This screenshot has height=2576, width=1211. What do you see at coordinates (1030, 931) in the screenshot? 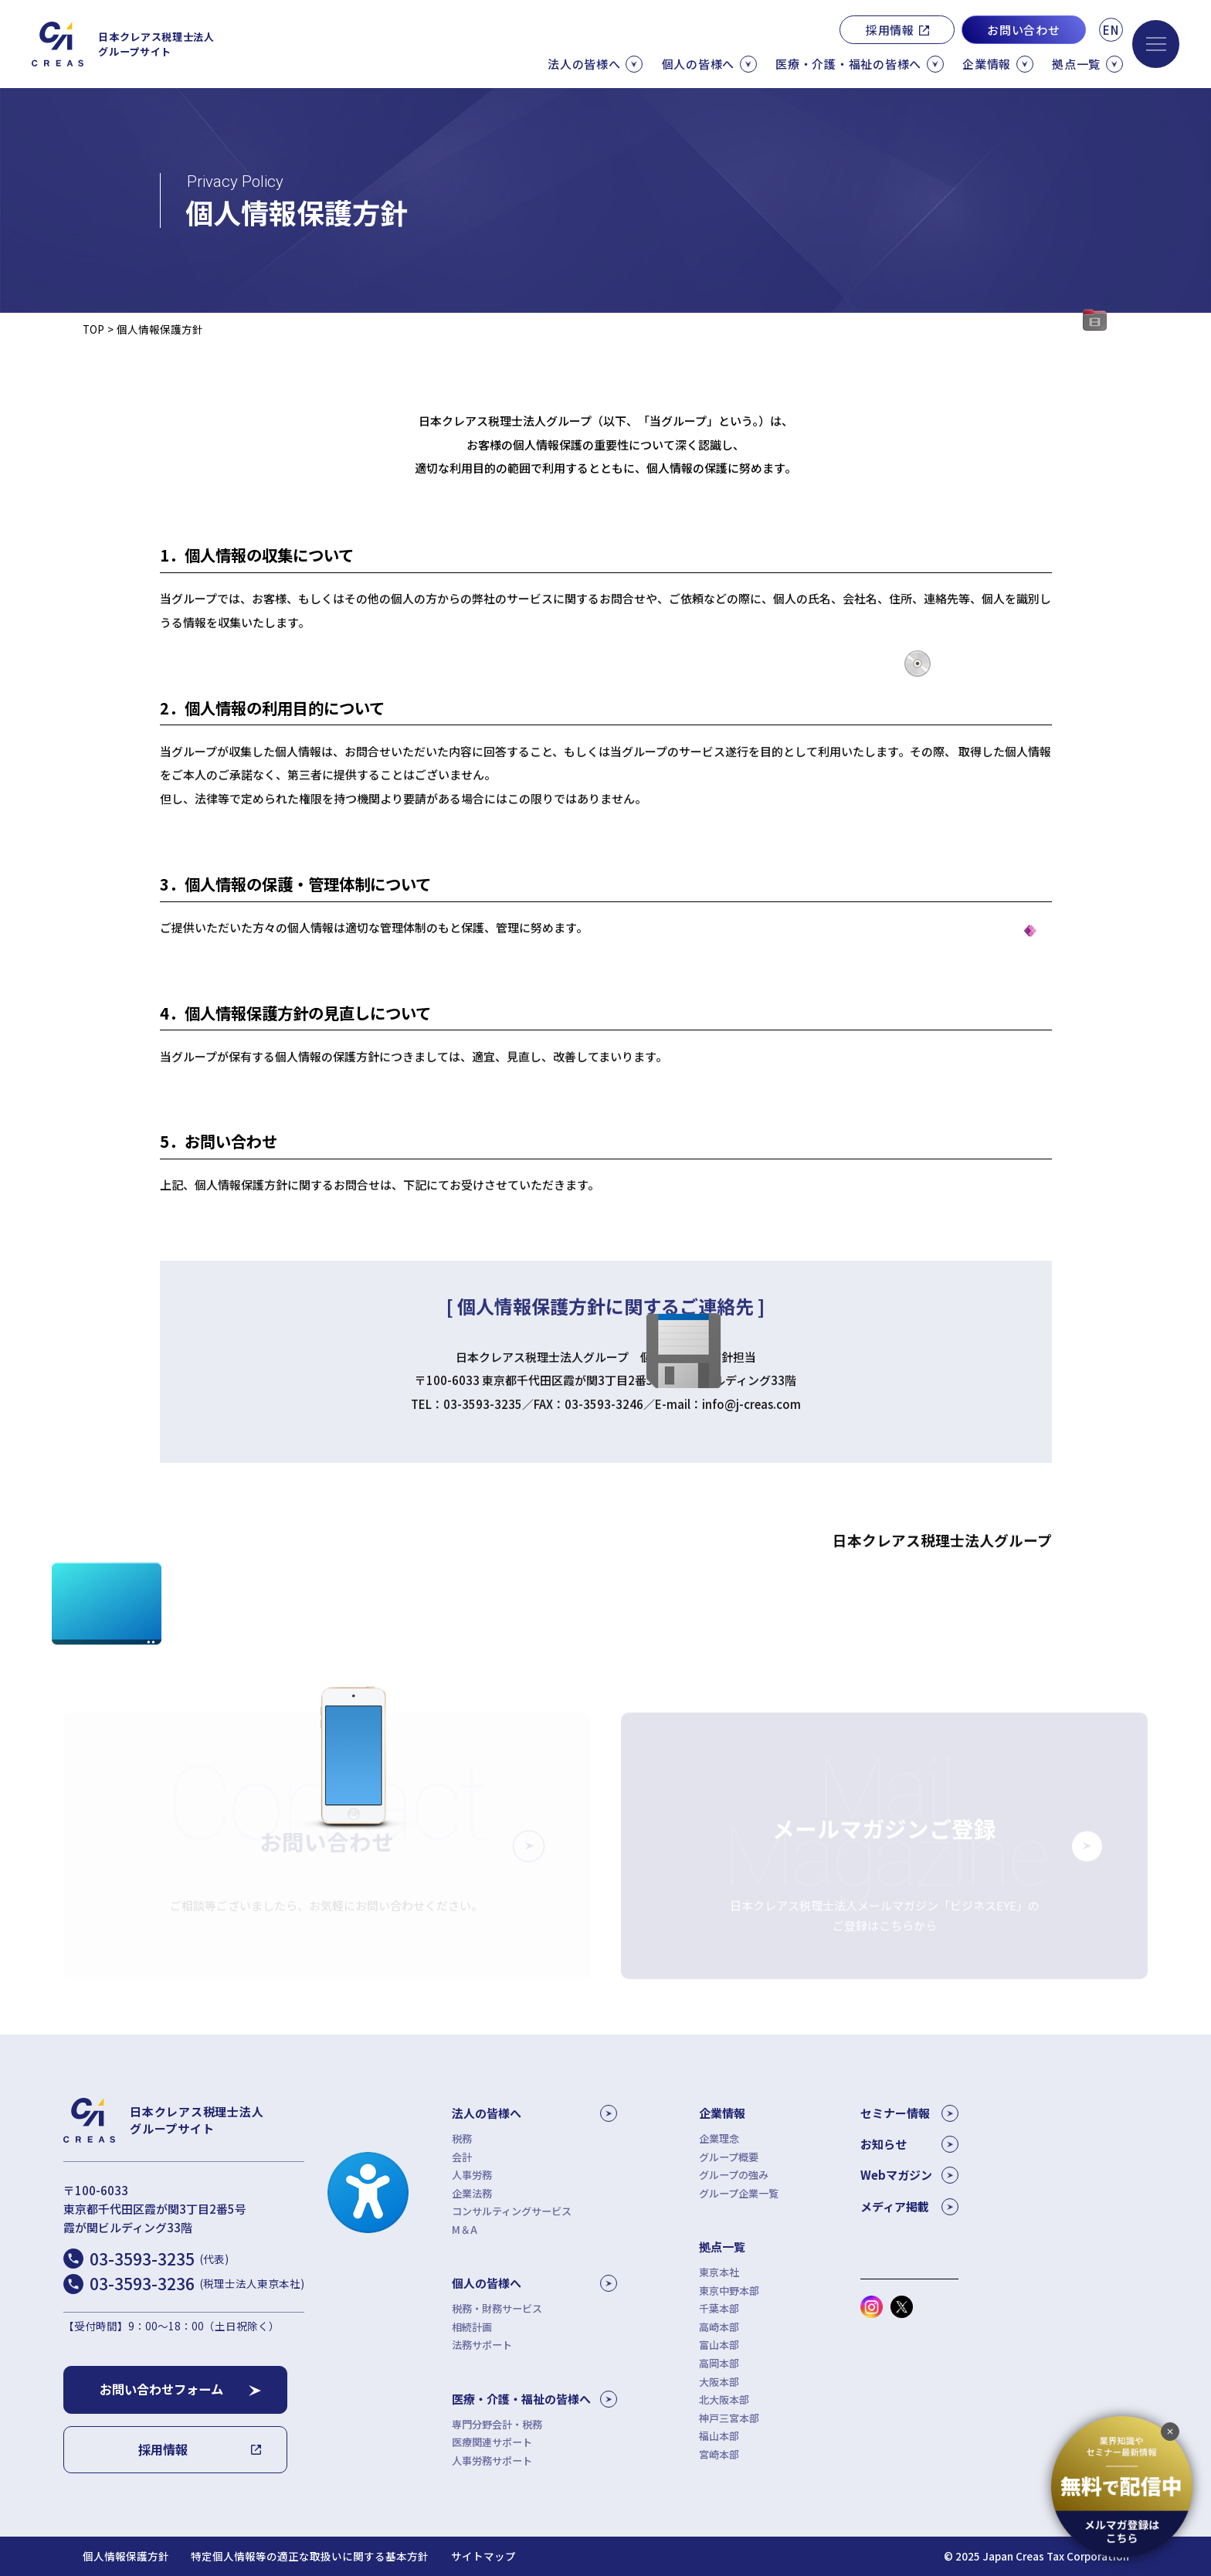
I see `open Microsoft Power Apps` at bounding box center [1030, 931].